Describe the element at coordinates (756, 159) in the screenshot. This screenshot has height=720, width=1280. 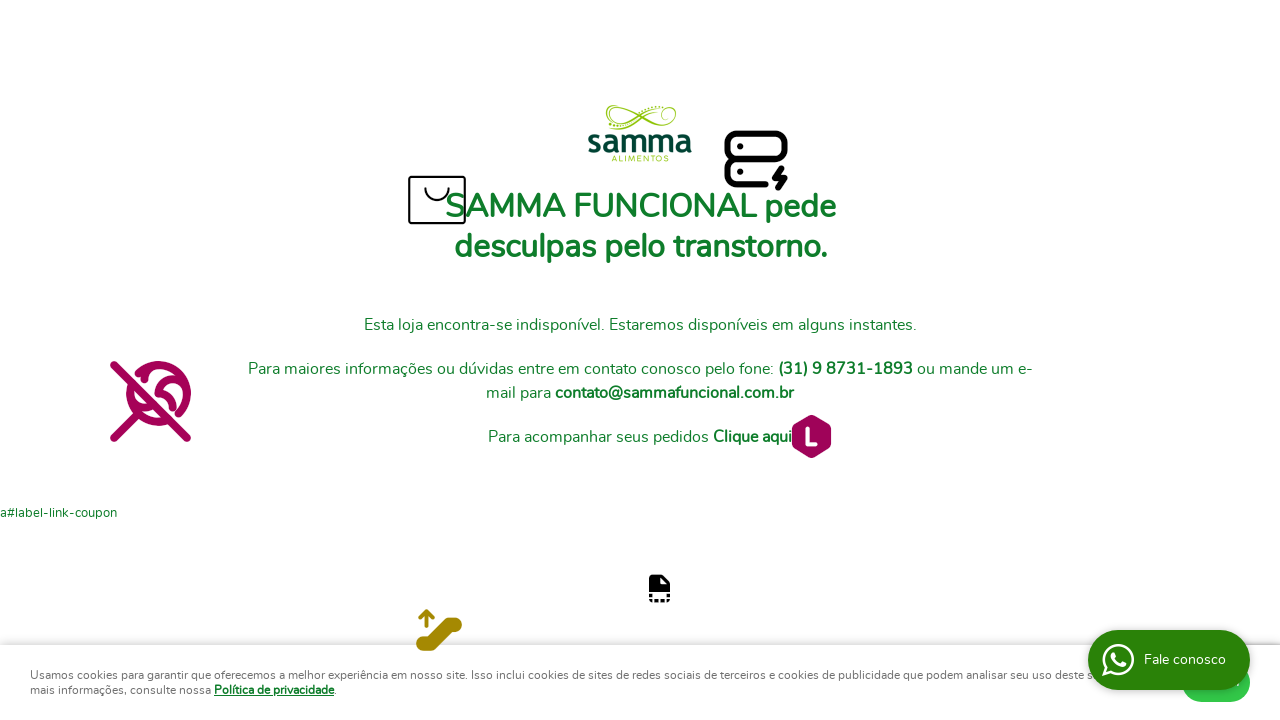
I see `server power status or electrical connection` at that location.